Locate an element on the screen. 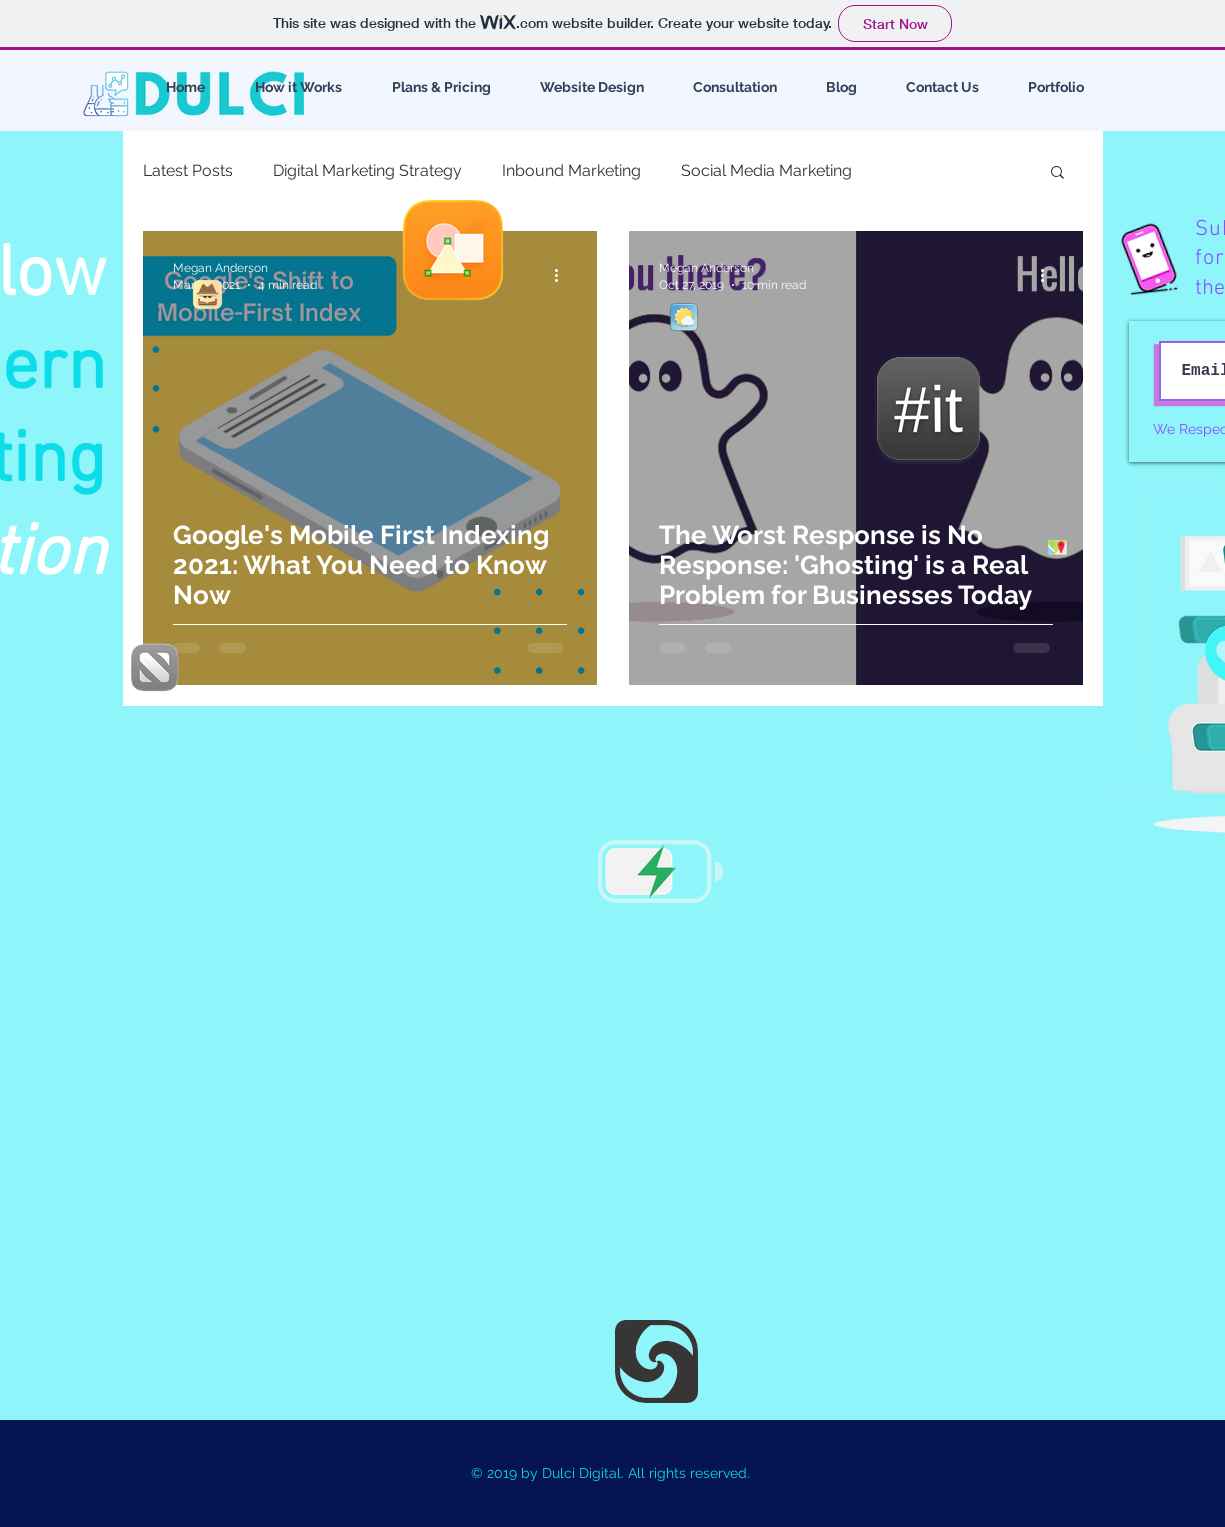  open gnome maps application is located at coordinates (1057, 547).